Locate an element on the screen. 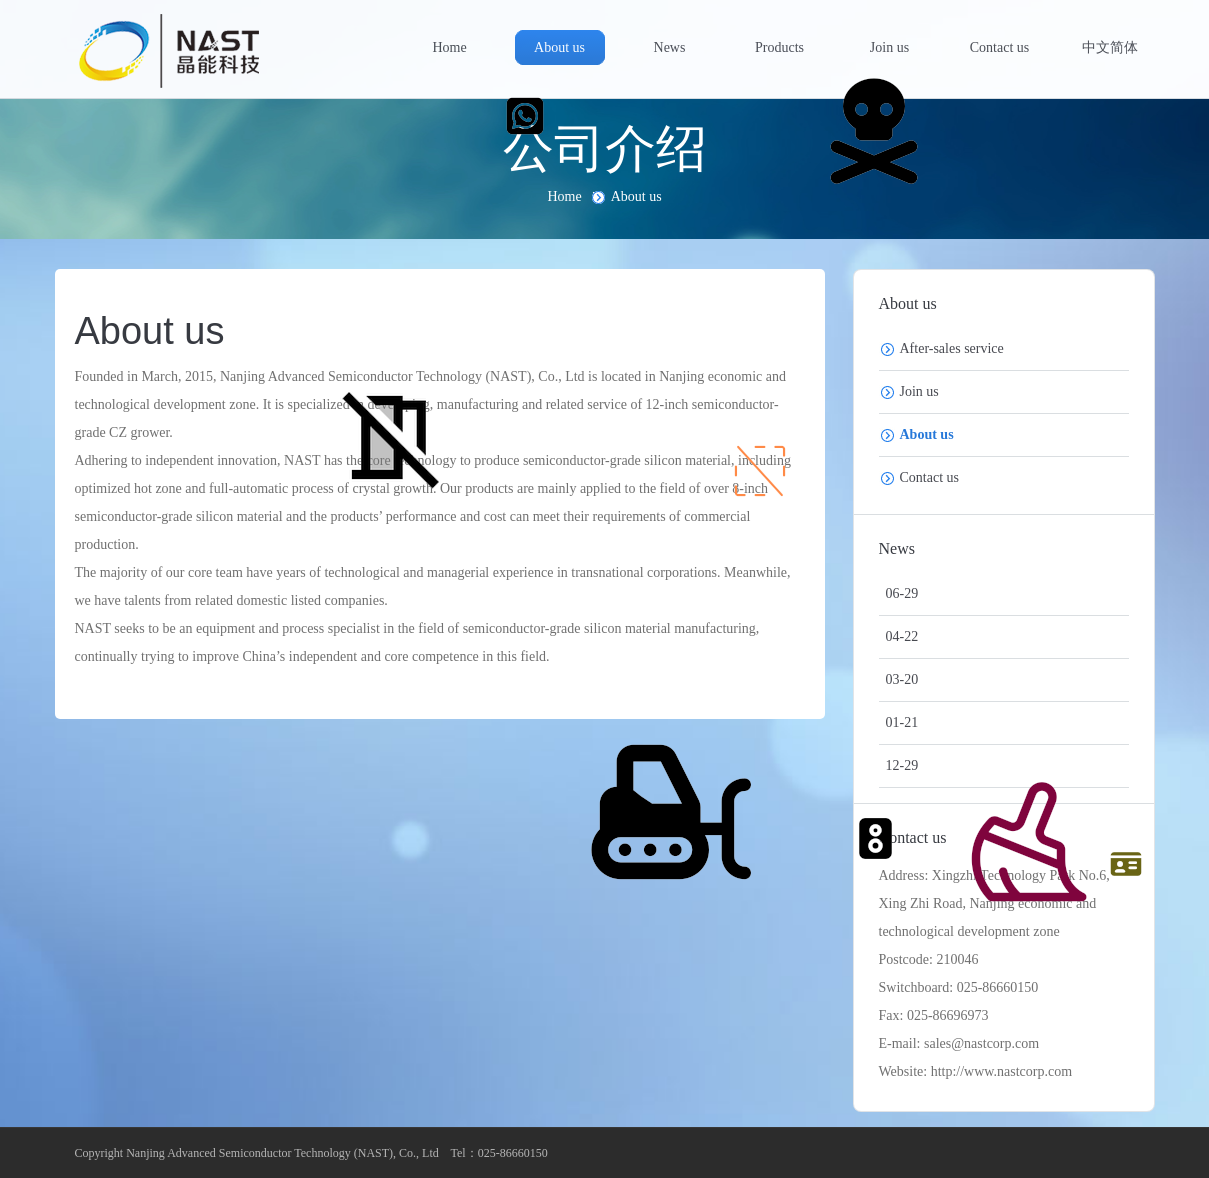 Image resolution: width=1209 pixels, height=1178 pixels. meeting room unavailable is located at coordinates (393, 437).